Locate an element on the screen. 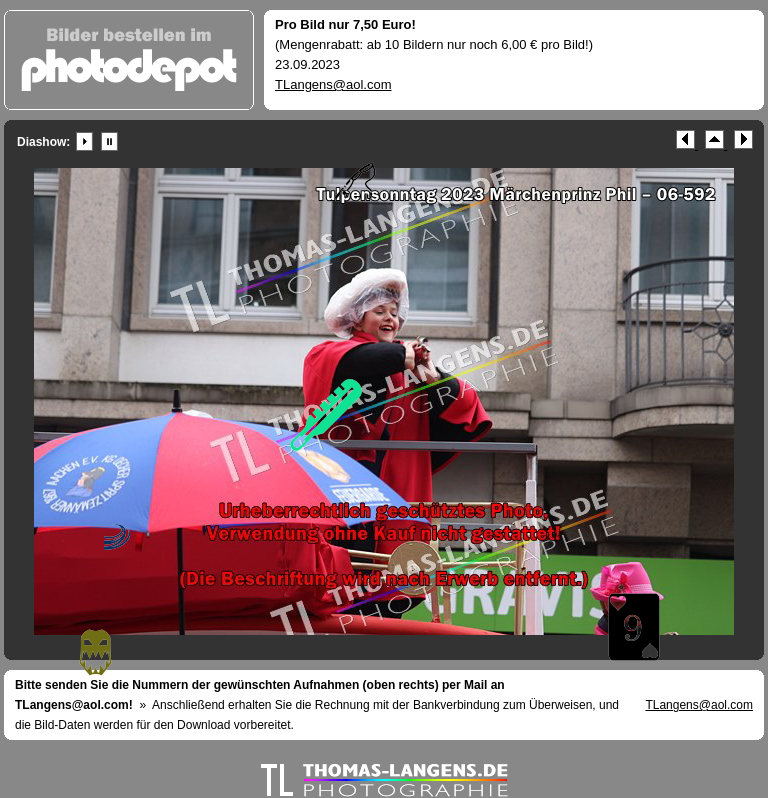  indicates a wind or air-based attack ability is located at coordinates (117, 537).